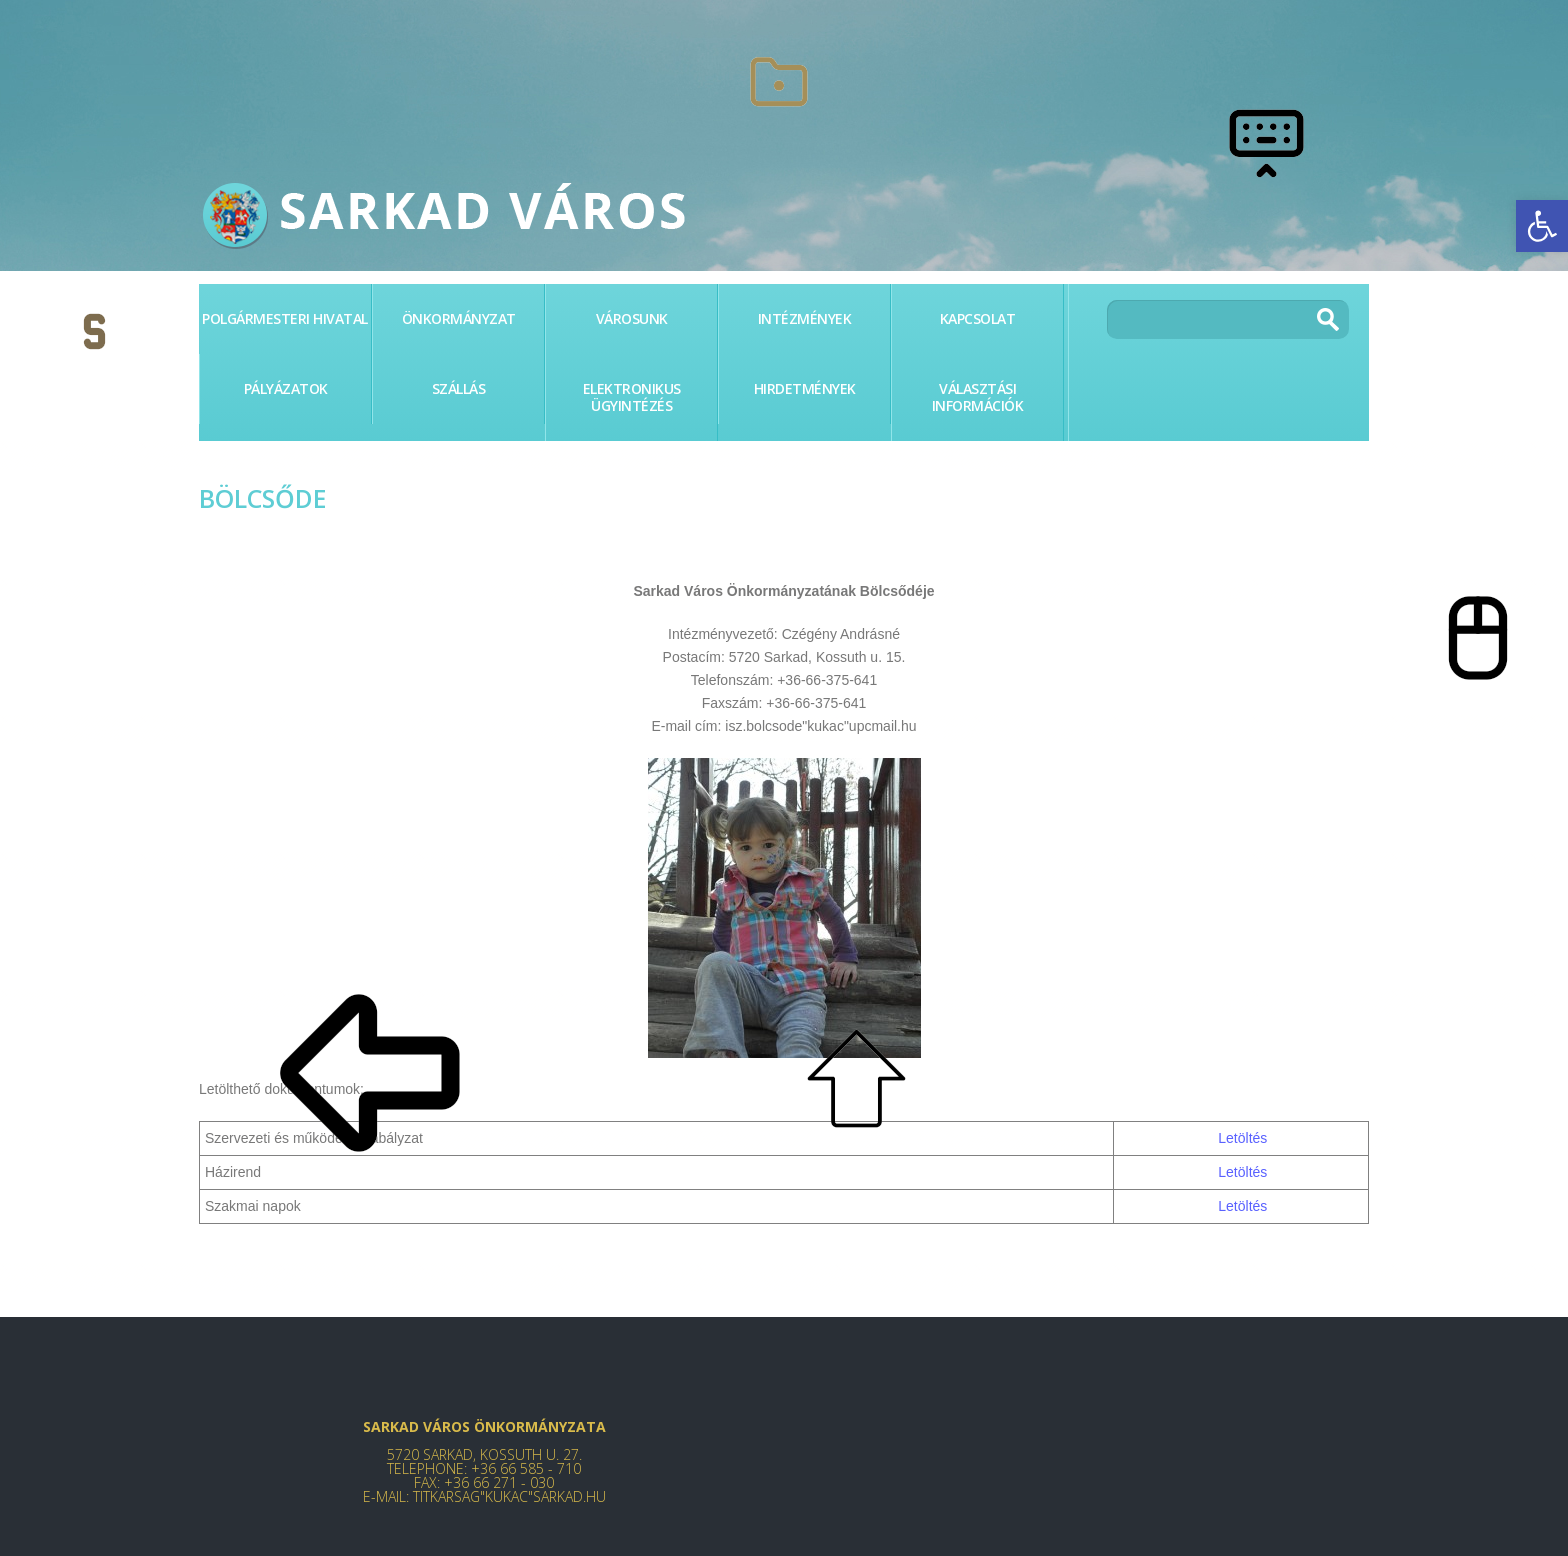 The image size is (1568, 1556). I want to click on hide the on-screen keyboard, so click(1266, 143).